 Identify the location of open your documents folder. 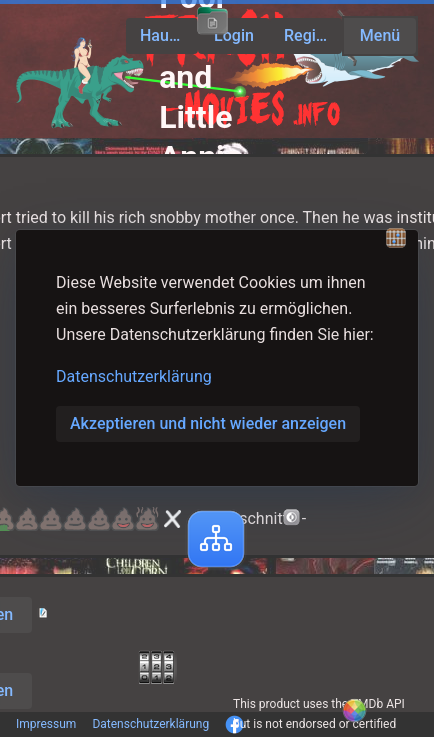
(212, 20).